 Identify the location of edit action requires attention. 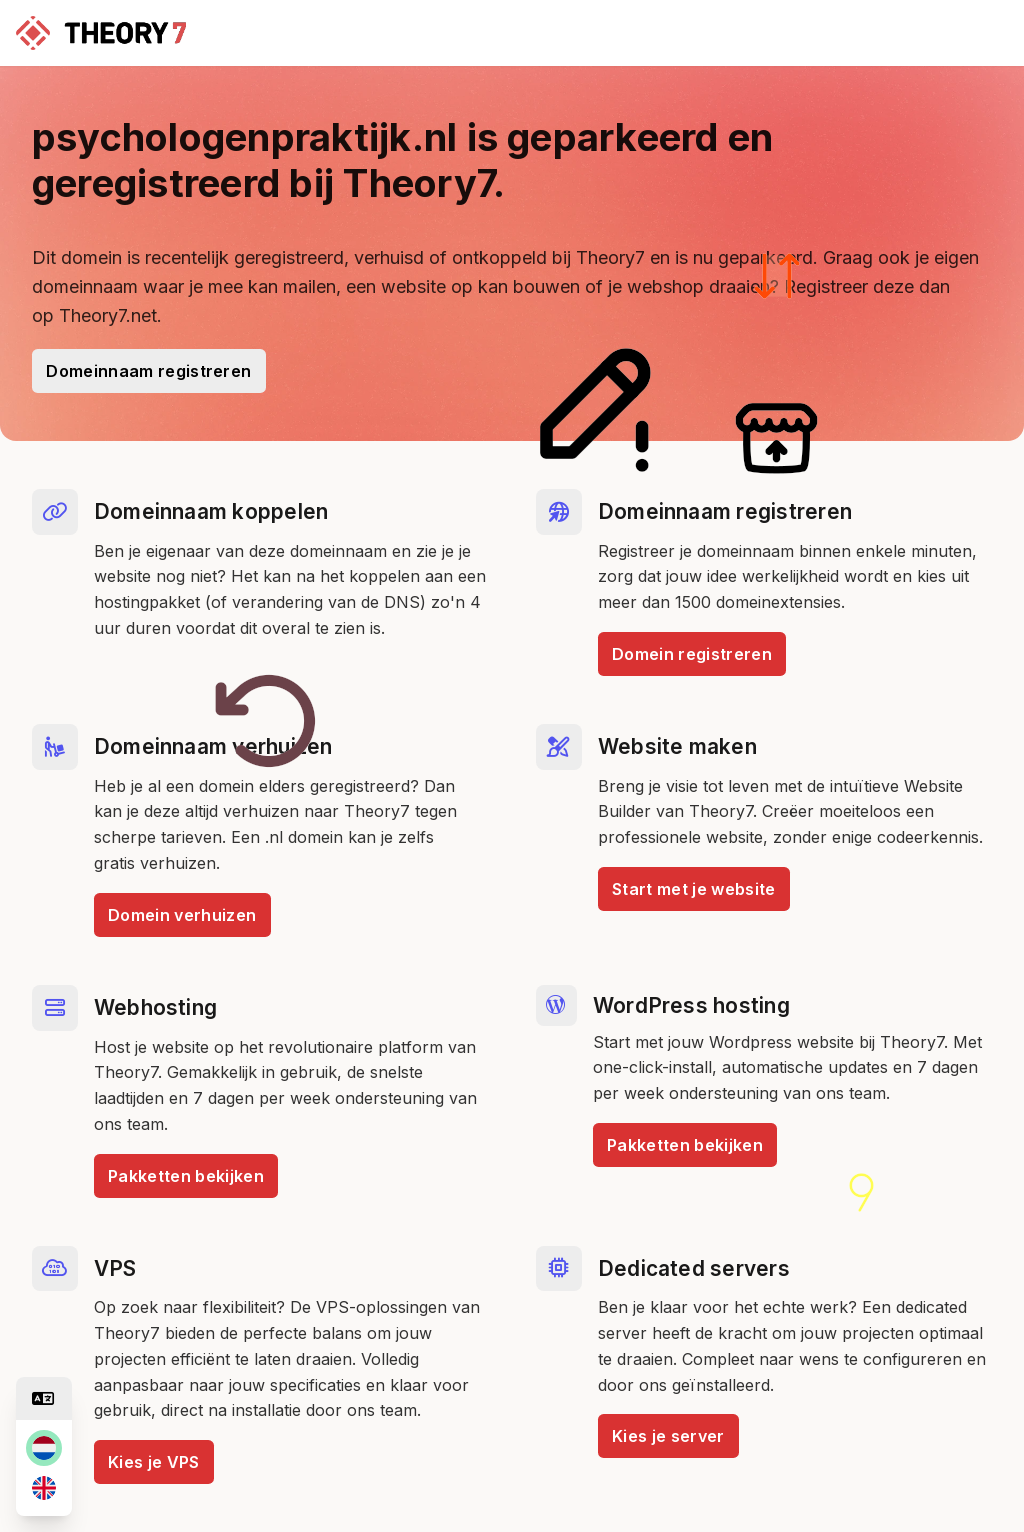
(597, 401).